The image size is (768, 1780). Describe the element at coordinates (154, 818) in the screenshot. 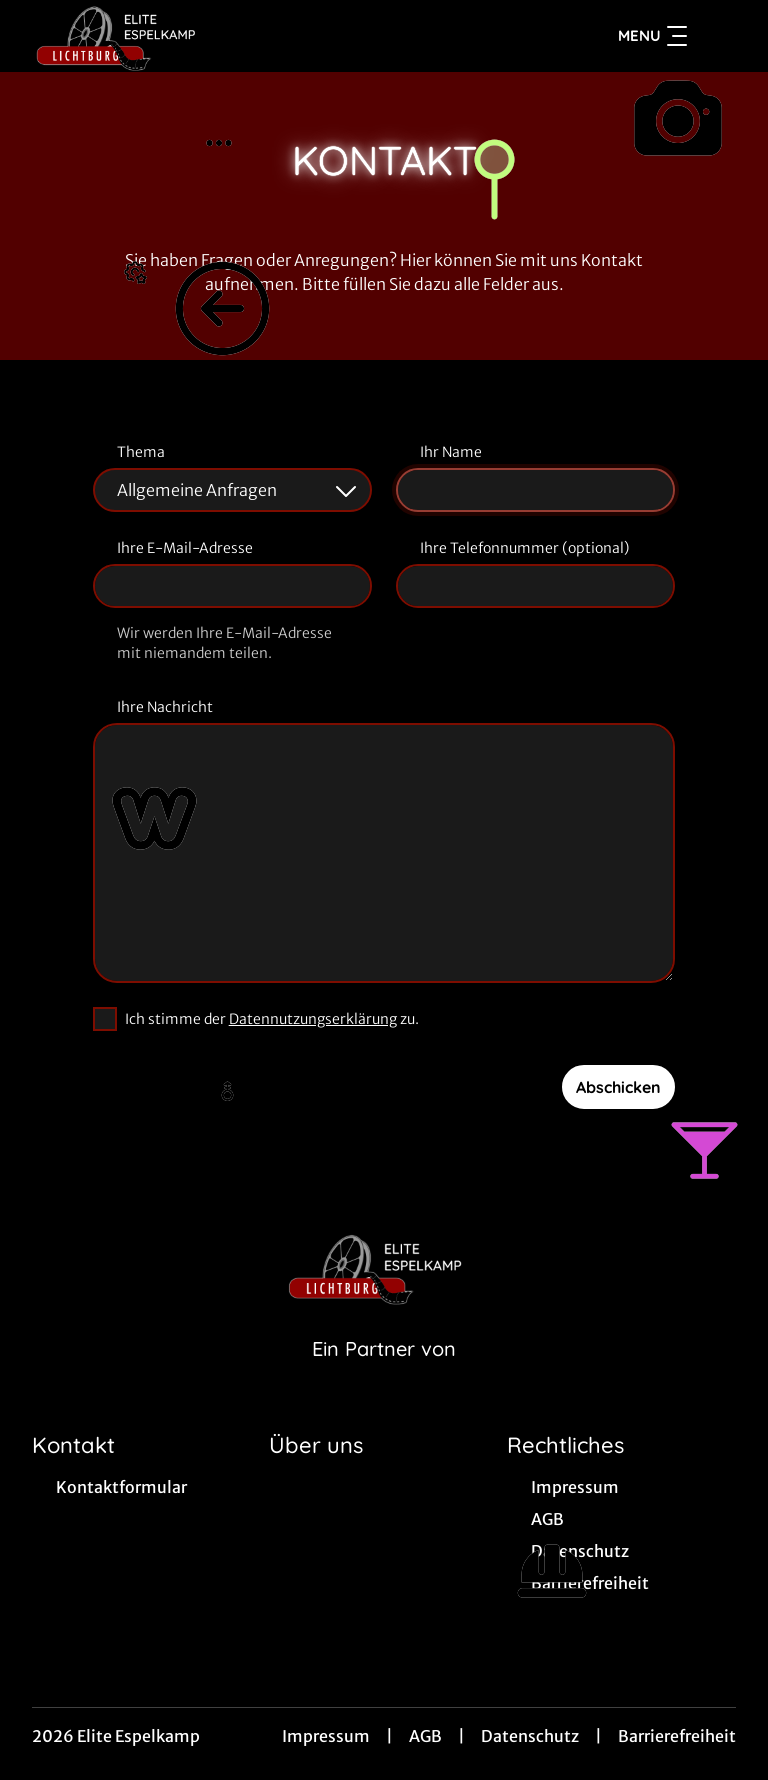

I see `weebly website builder logo` at that location.